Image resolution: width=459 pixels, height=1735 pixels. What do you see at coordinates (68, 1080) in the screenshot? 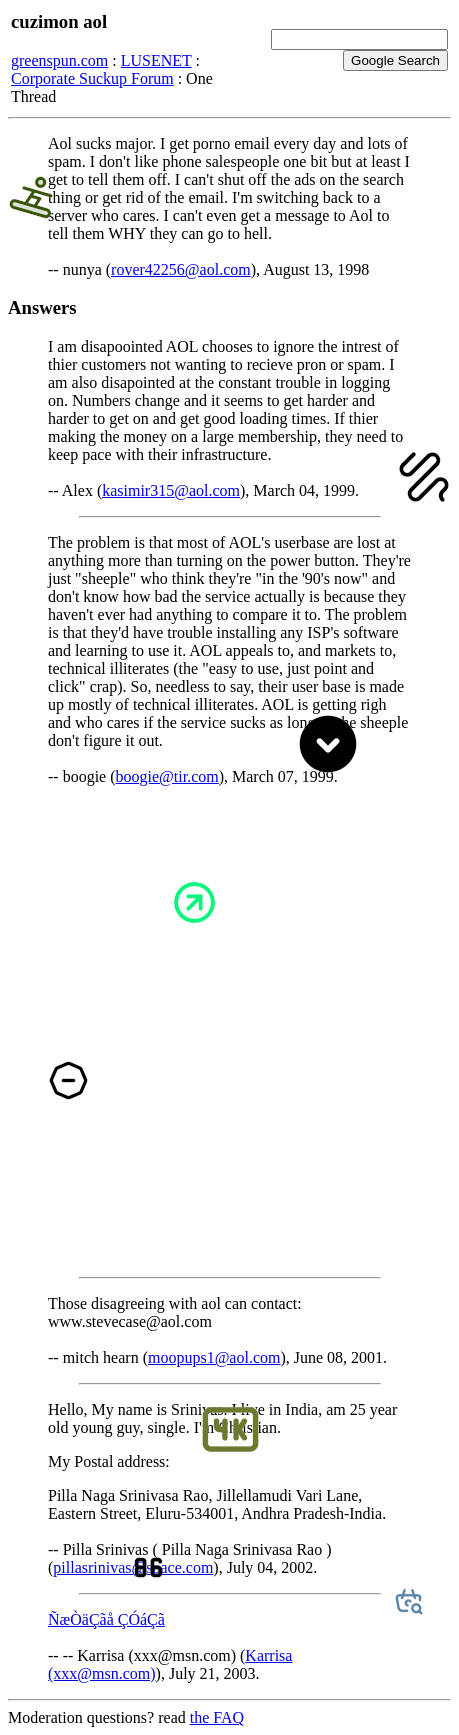
I see `remove or delete an item` at bounding box center [68, 1080].